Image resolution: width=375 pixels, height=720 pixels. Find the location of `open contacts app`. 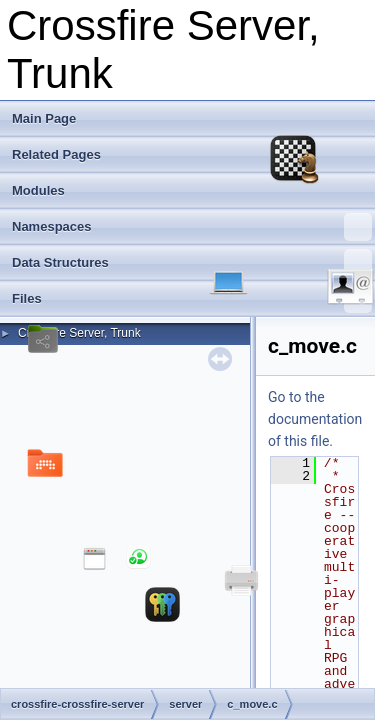

open contacts app is located at coordinates (350, 286).